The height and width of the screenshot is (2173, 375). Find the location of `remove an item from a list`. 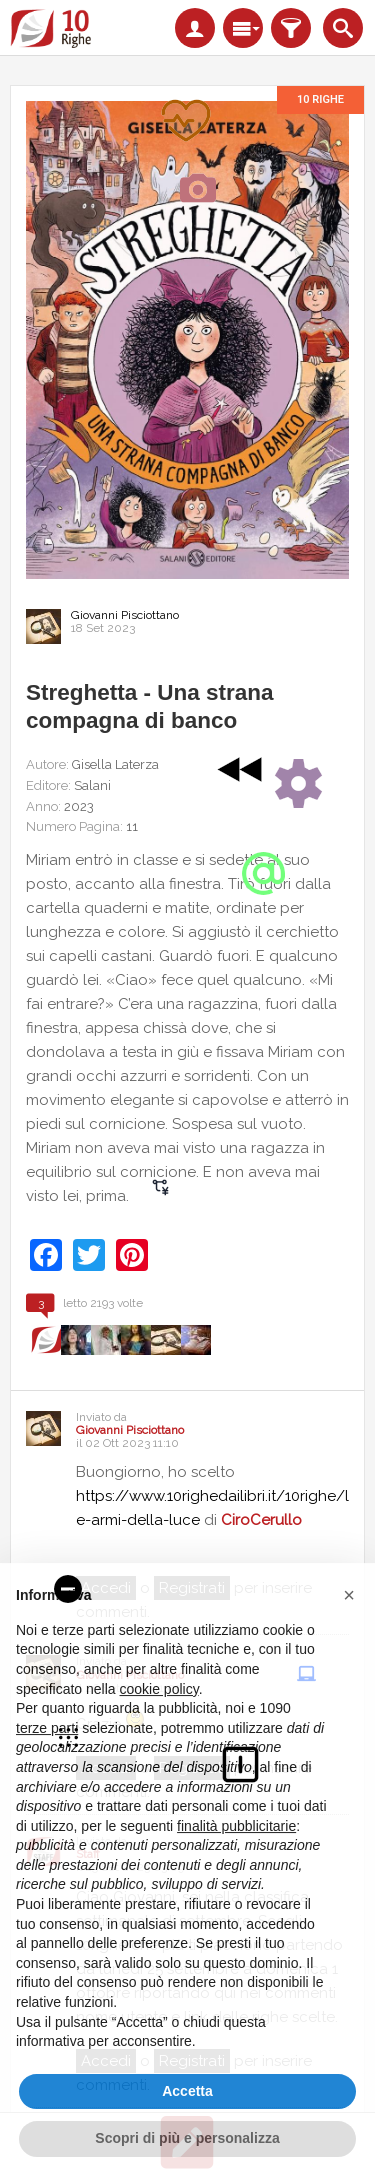

remove an item from a list is located at coordinates (68, 1589).